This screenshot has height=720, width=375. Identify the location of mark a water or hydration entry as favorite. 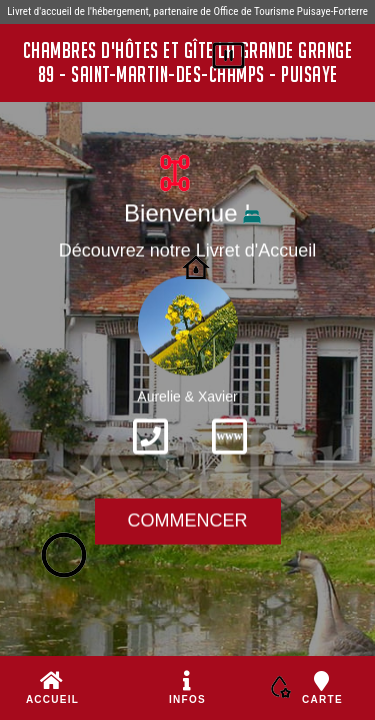
(279, 686).